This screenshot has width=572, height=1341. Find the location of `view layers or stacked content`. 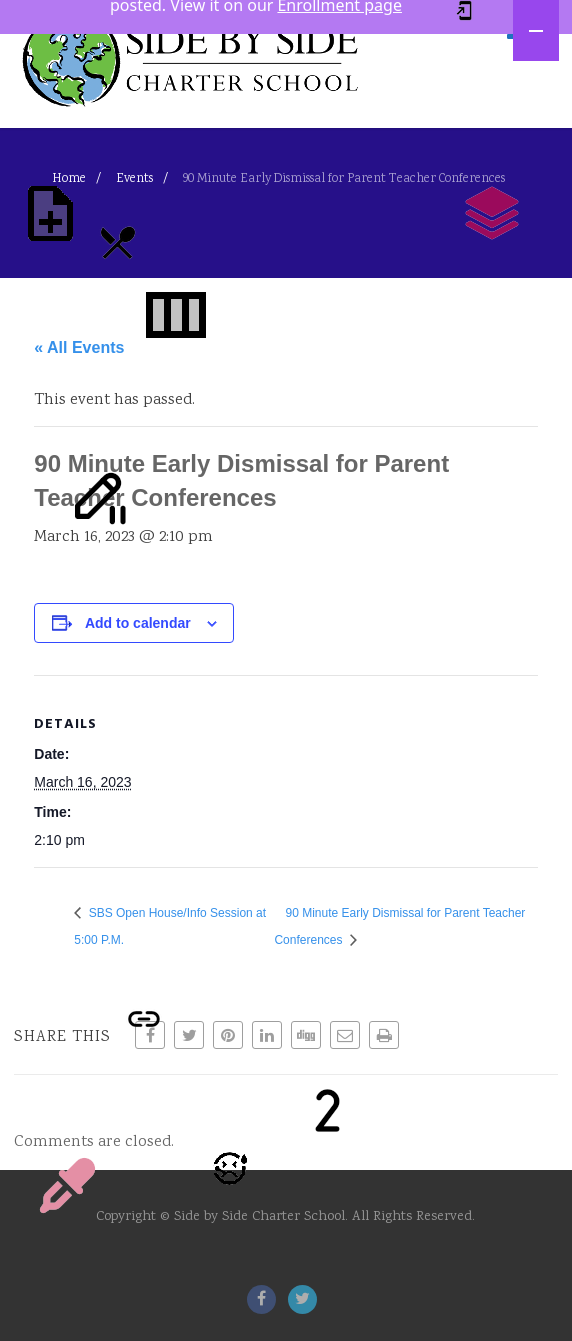

view layers or stacked content is located at coordinates (492, 213).